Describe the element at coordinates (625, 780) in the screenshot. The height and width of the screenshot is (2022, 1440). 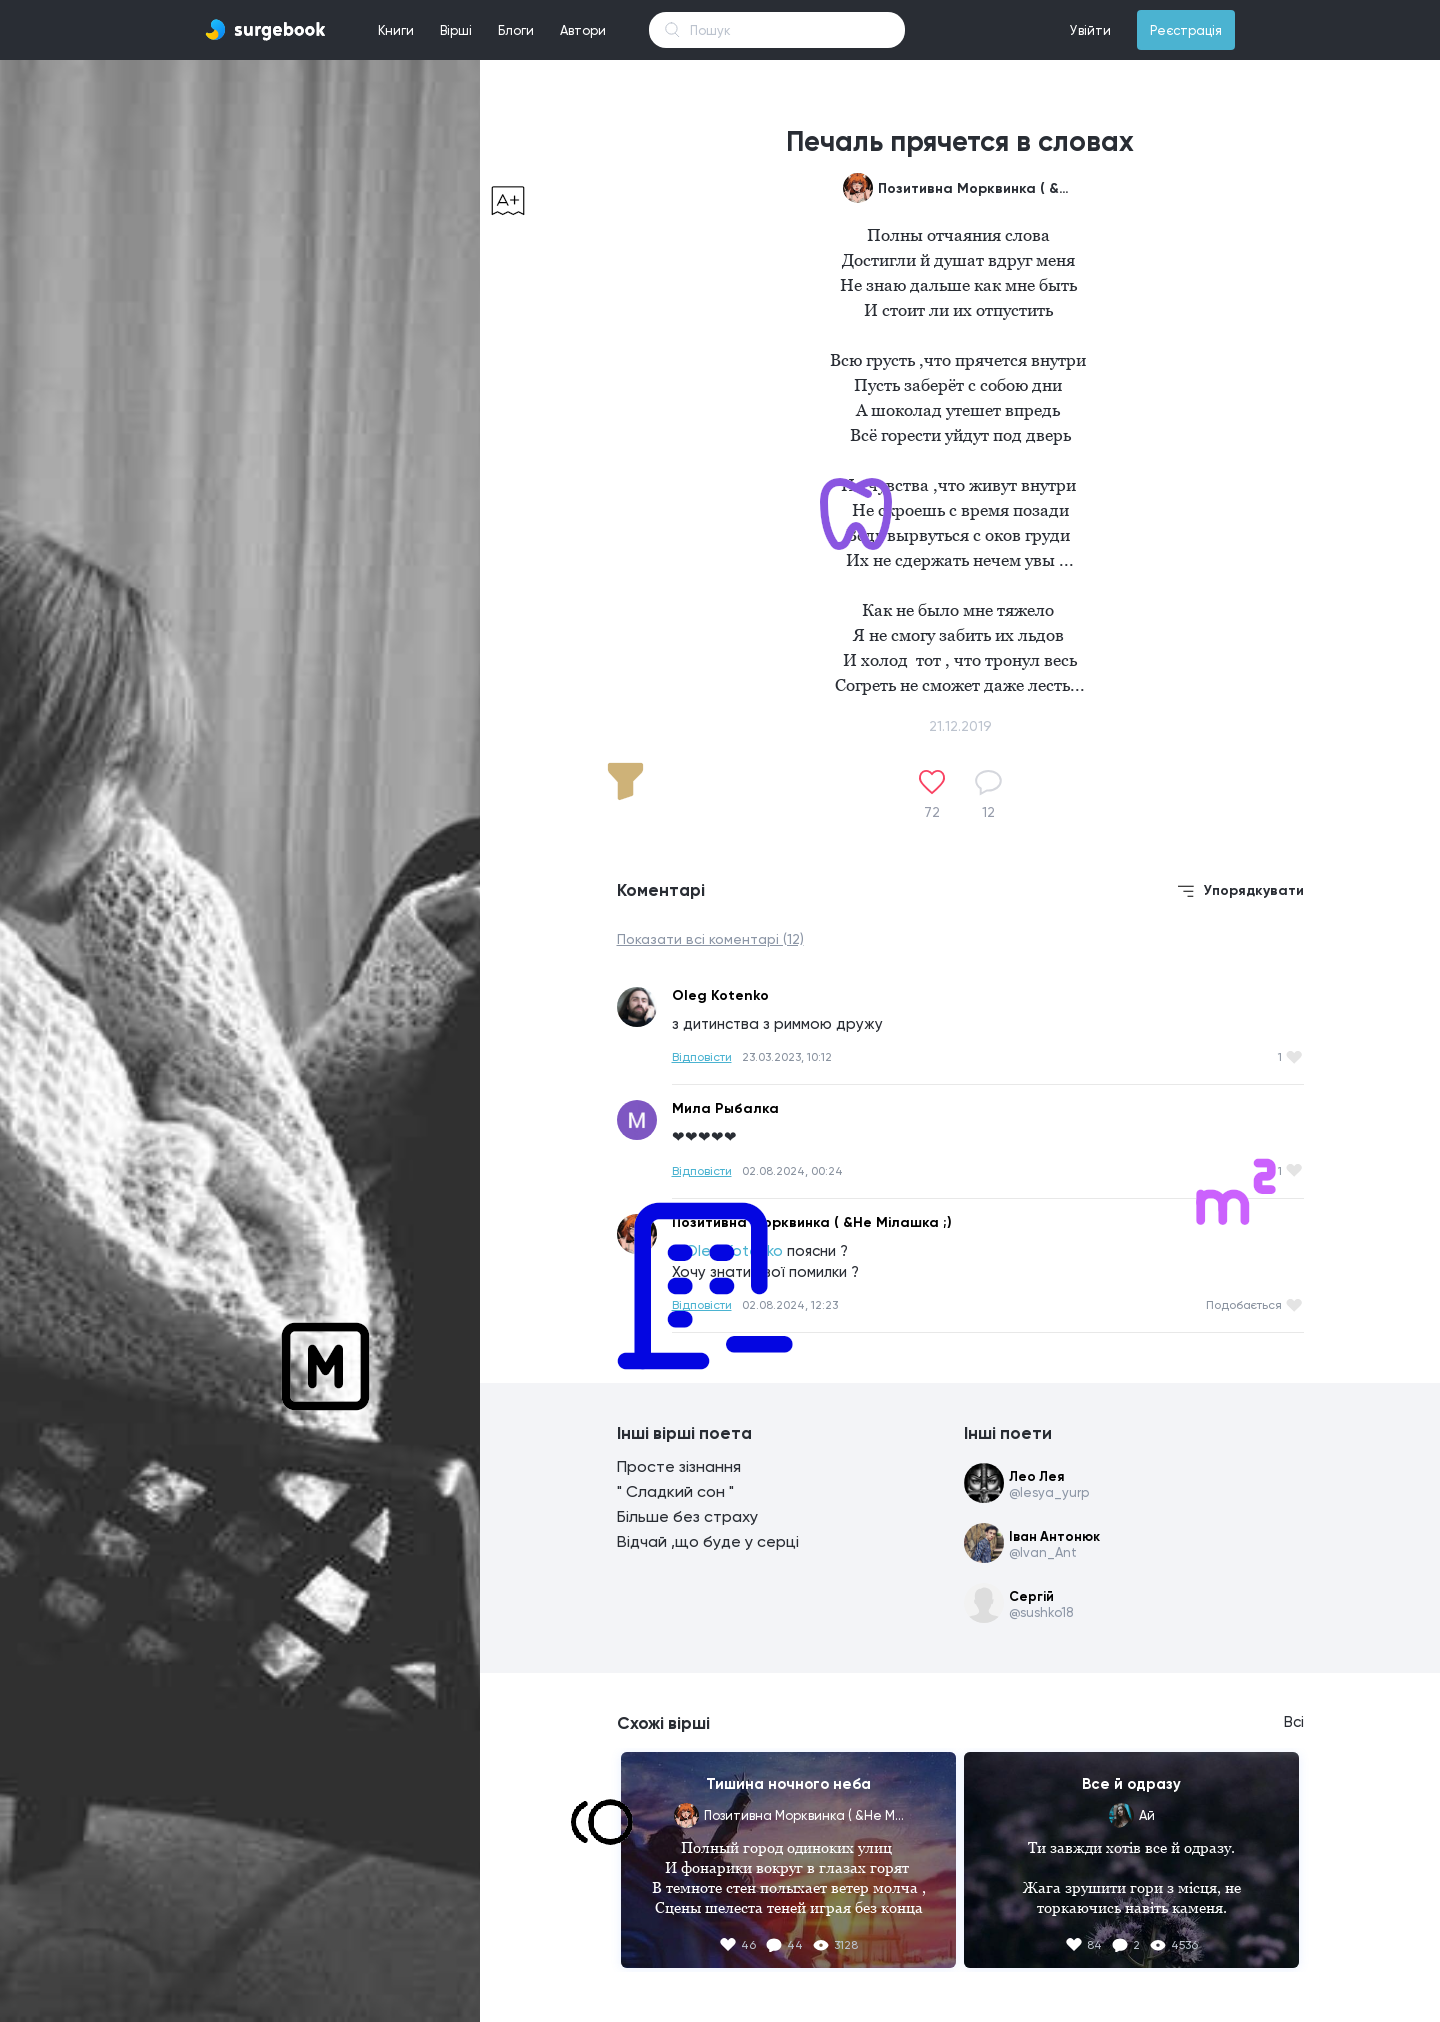
I see `filter or sort content` at that location.